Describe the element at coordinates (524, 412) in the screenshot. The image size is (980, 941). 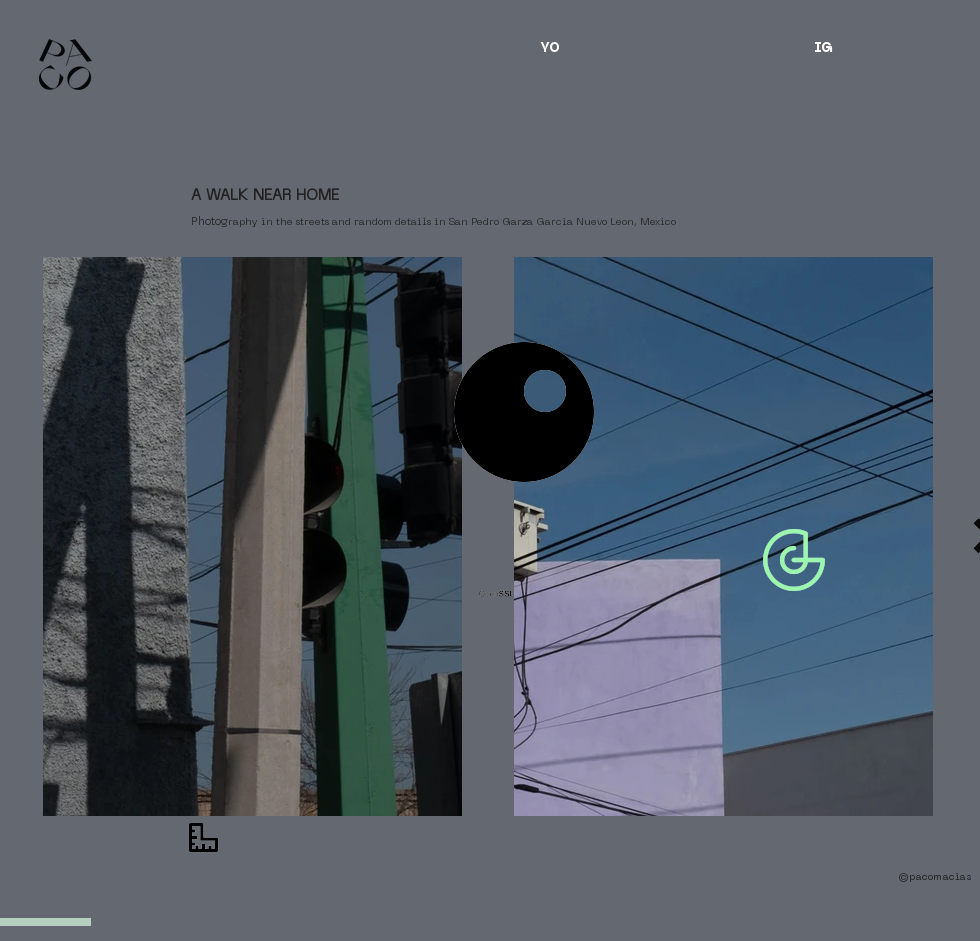
I see `open inoreader rss feed reader` at that location.